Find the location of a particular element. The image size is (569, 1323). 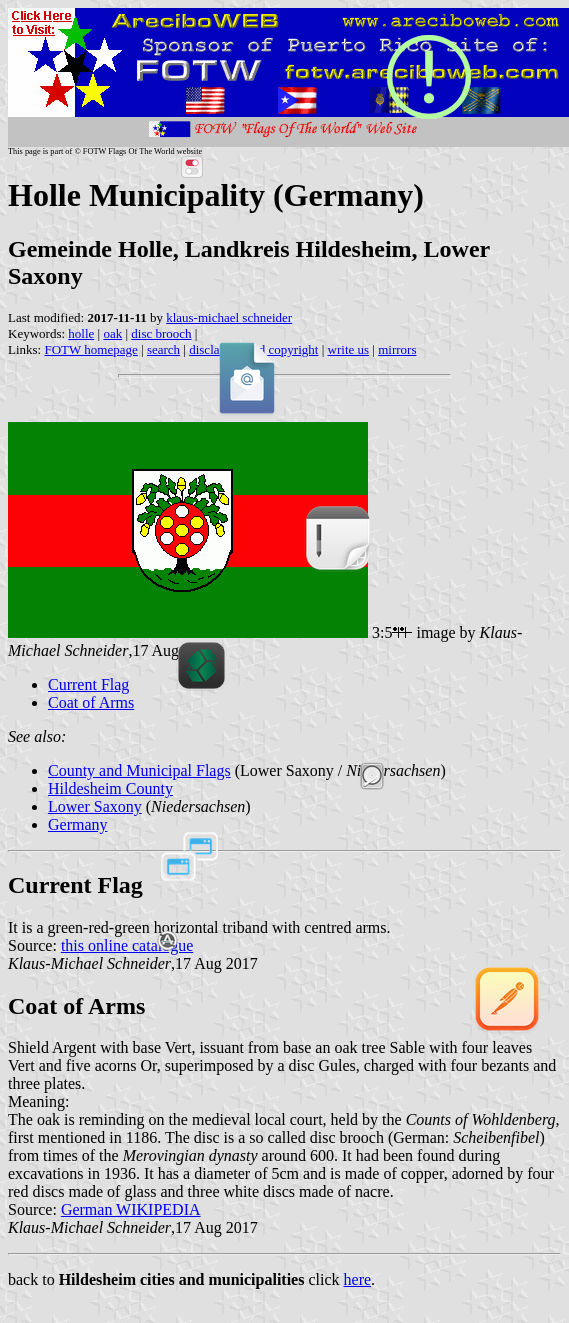

microsoft outlook email file is located at coordinates (247, 378).